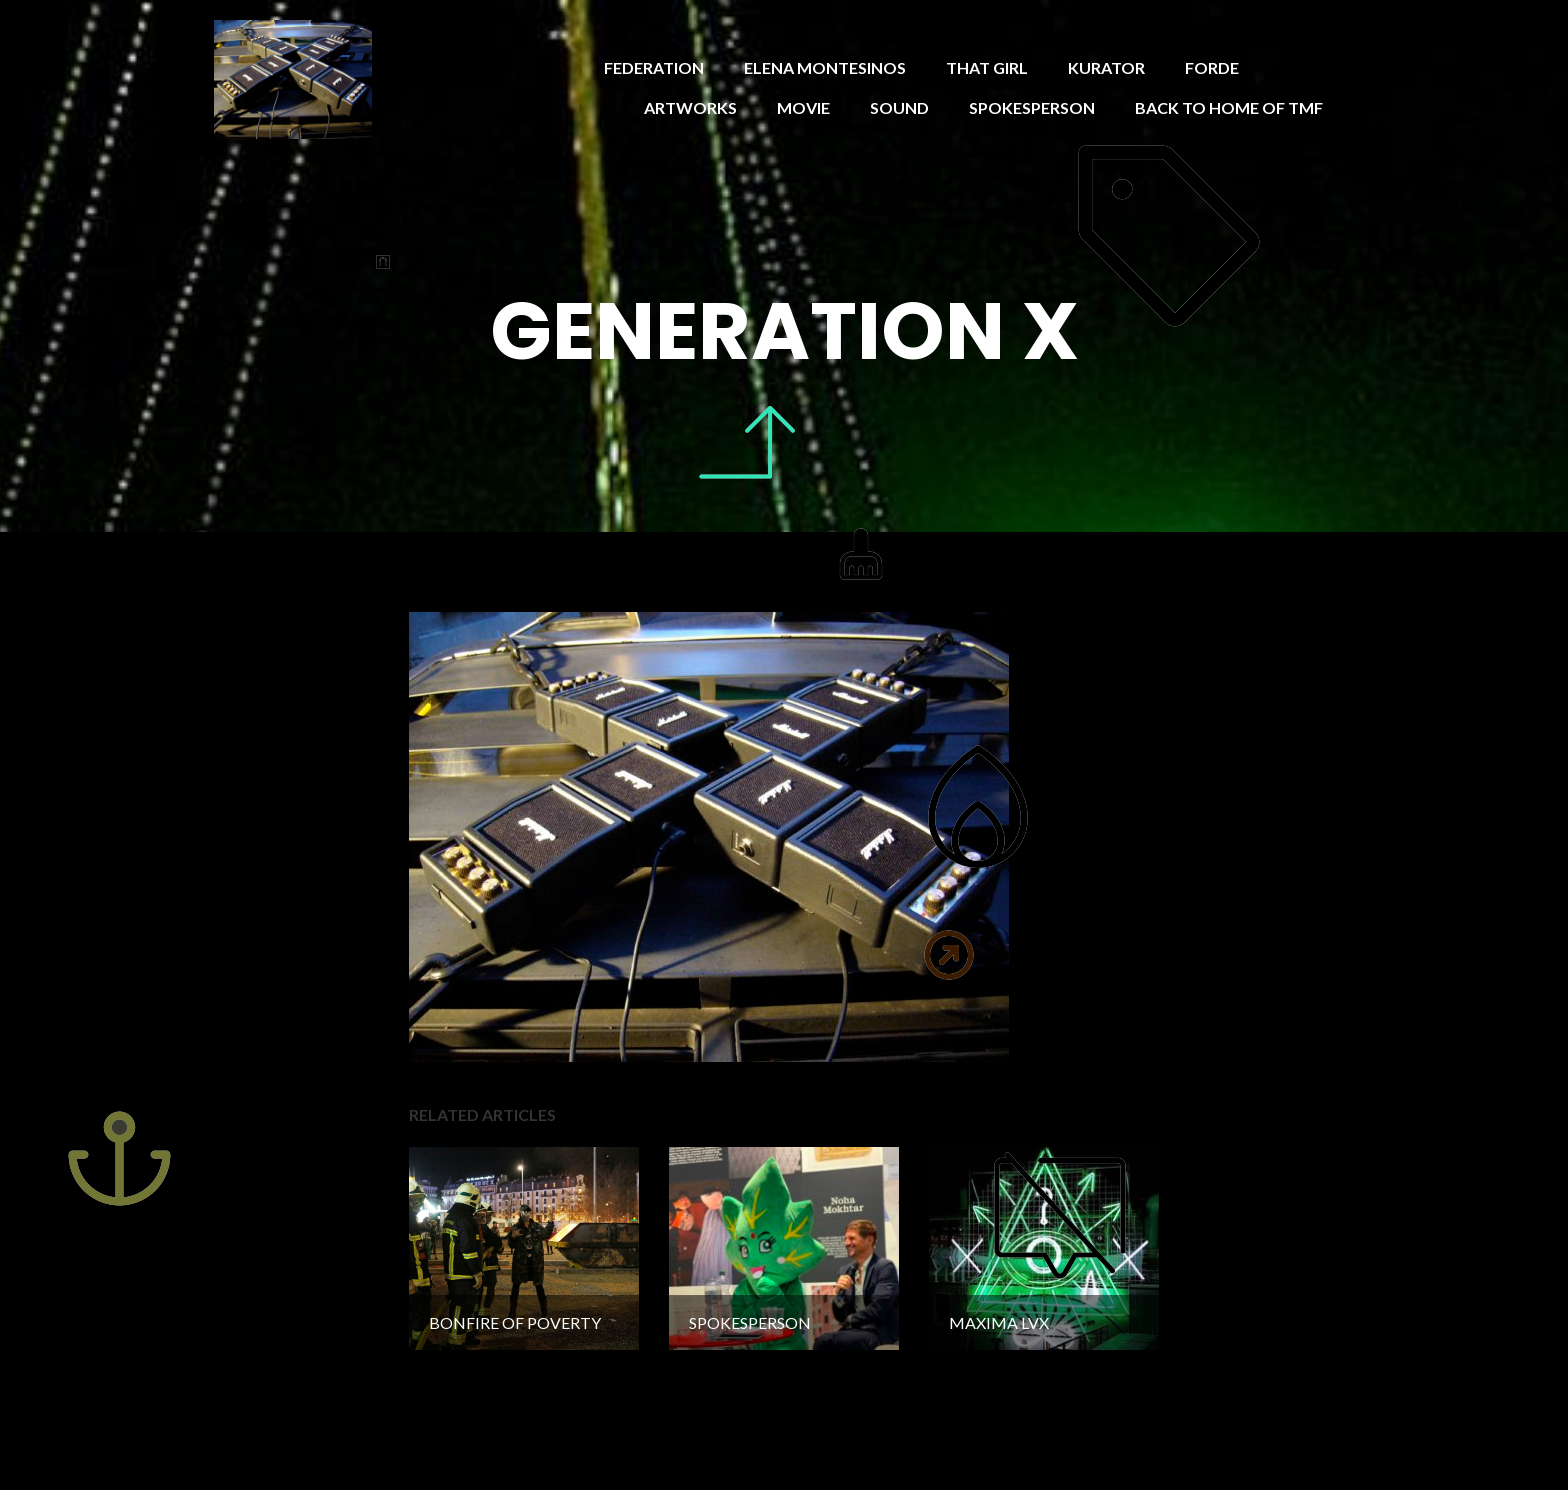 The image size is (1568, 1490). I want to click on indicates trending or popular content, so click(978, 809).